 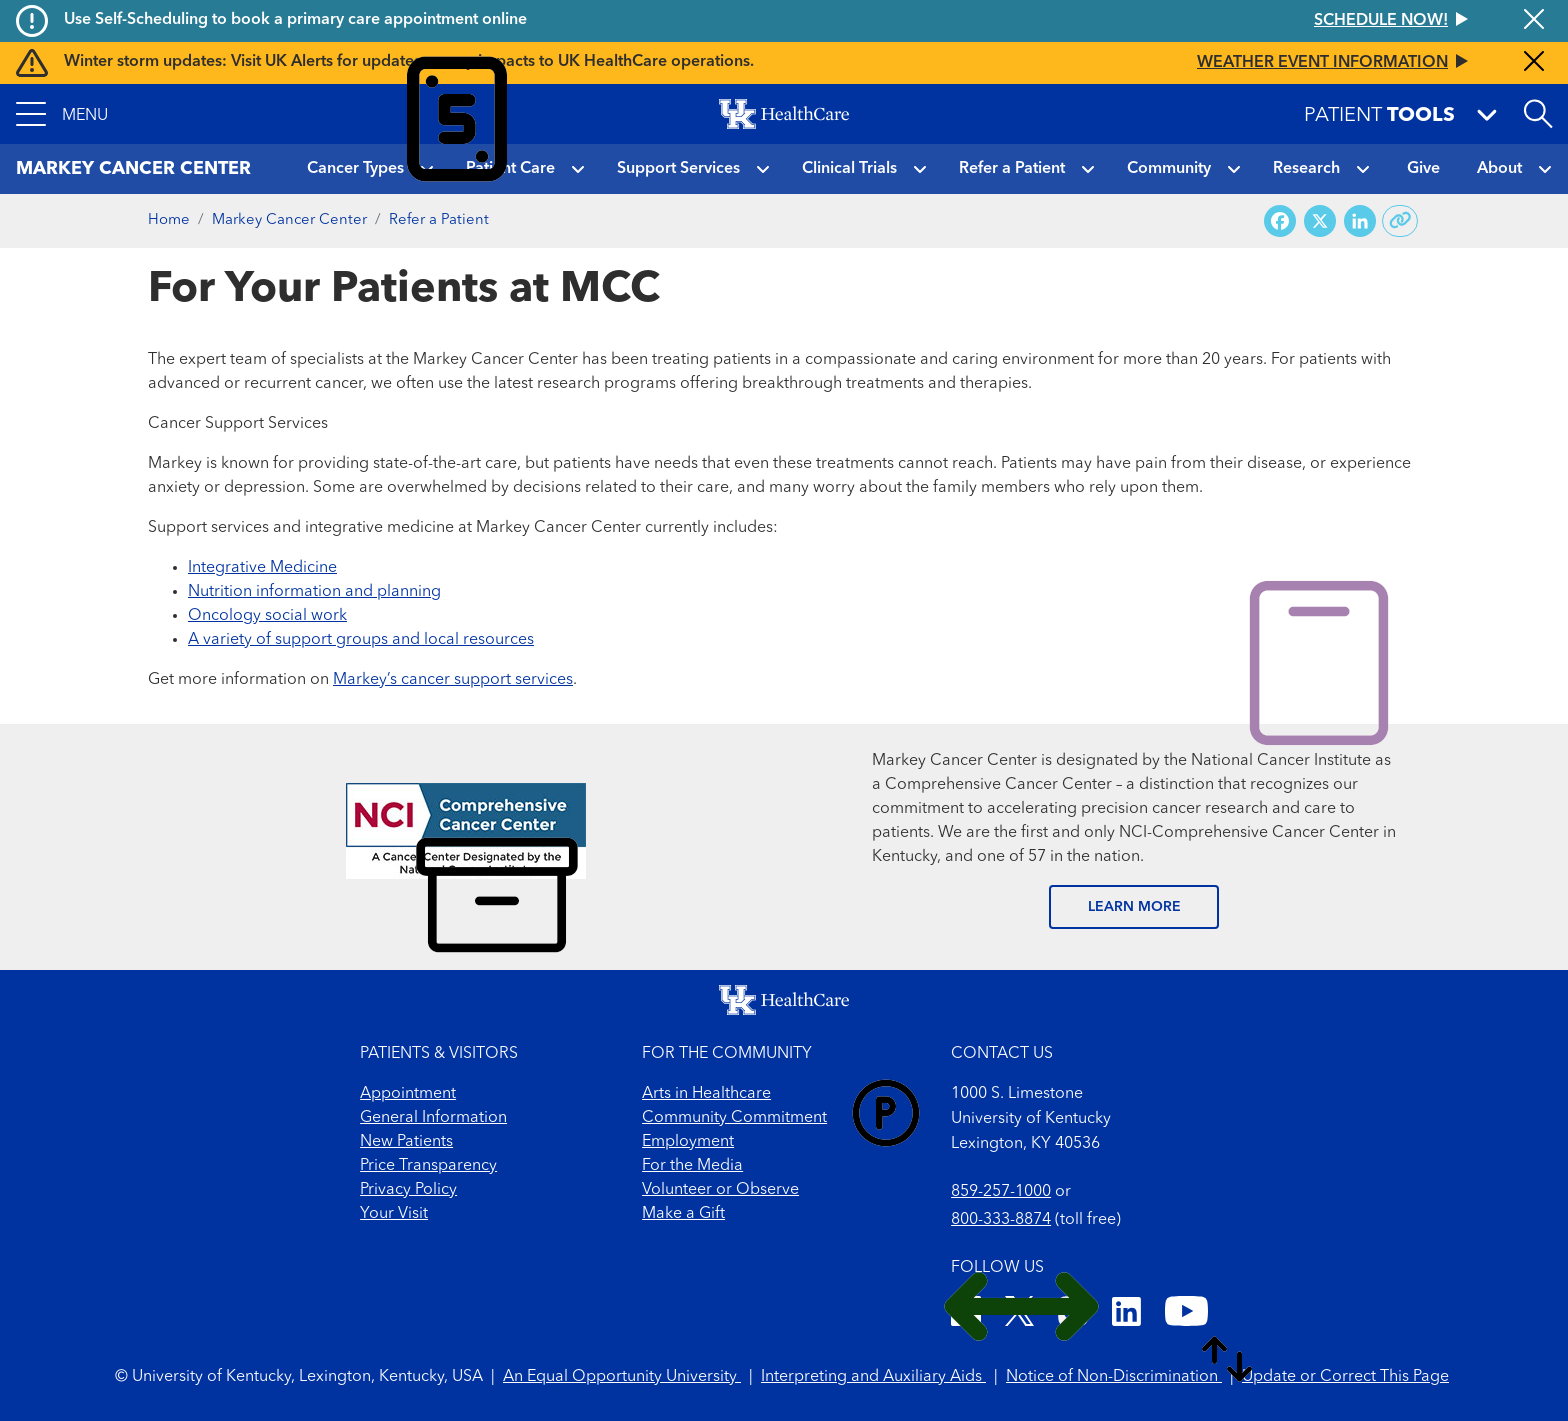 I want to click on parking available or parking location, so click(x=886, y=1113).